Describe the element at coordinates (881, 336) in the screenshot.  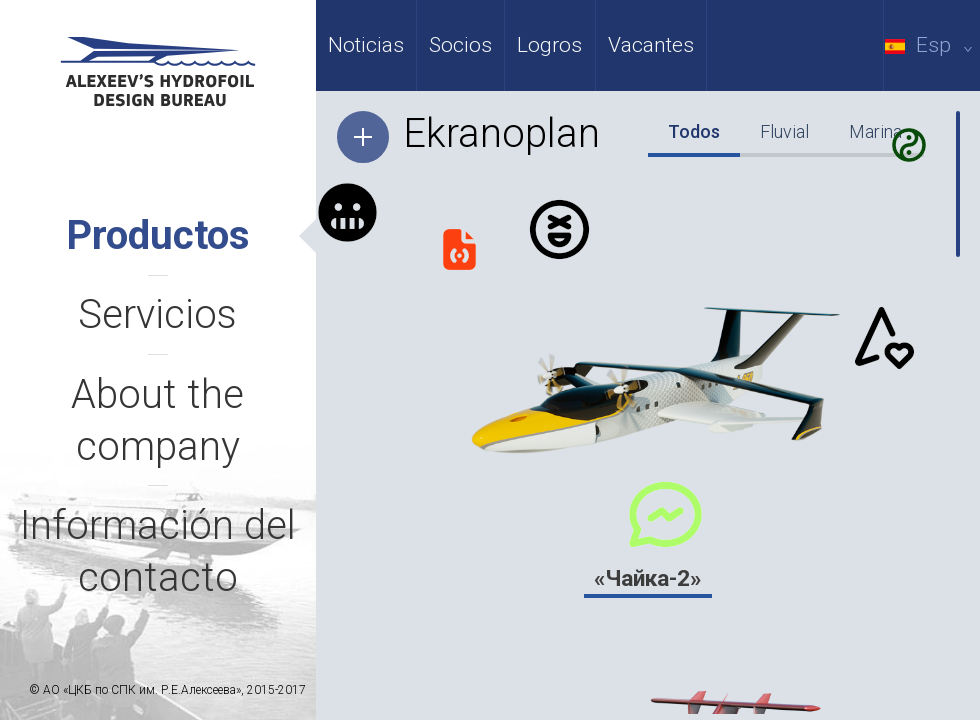
I see `navigate to a favorite or saved location` at that location.